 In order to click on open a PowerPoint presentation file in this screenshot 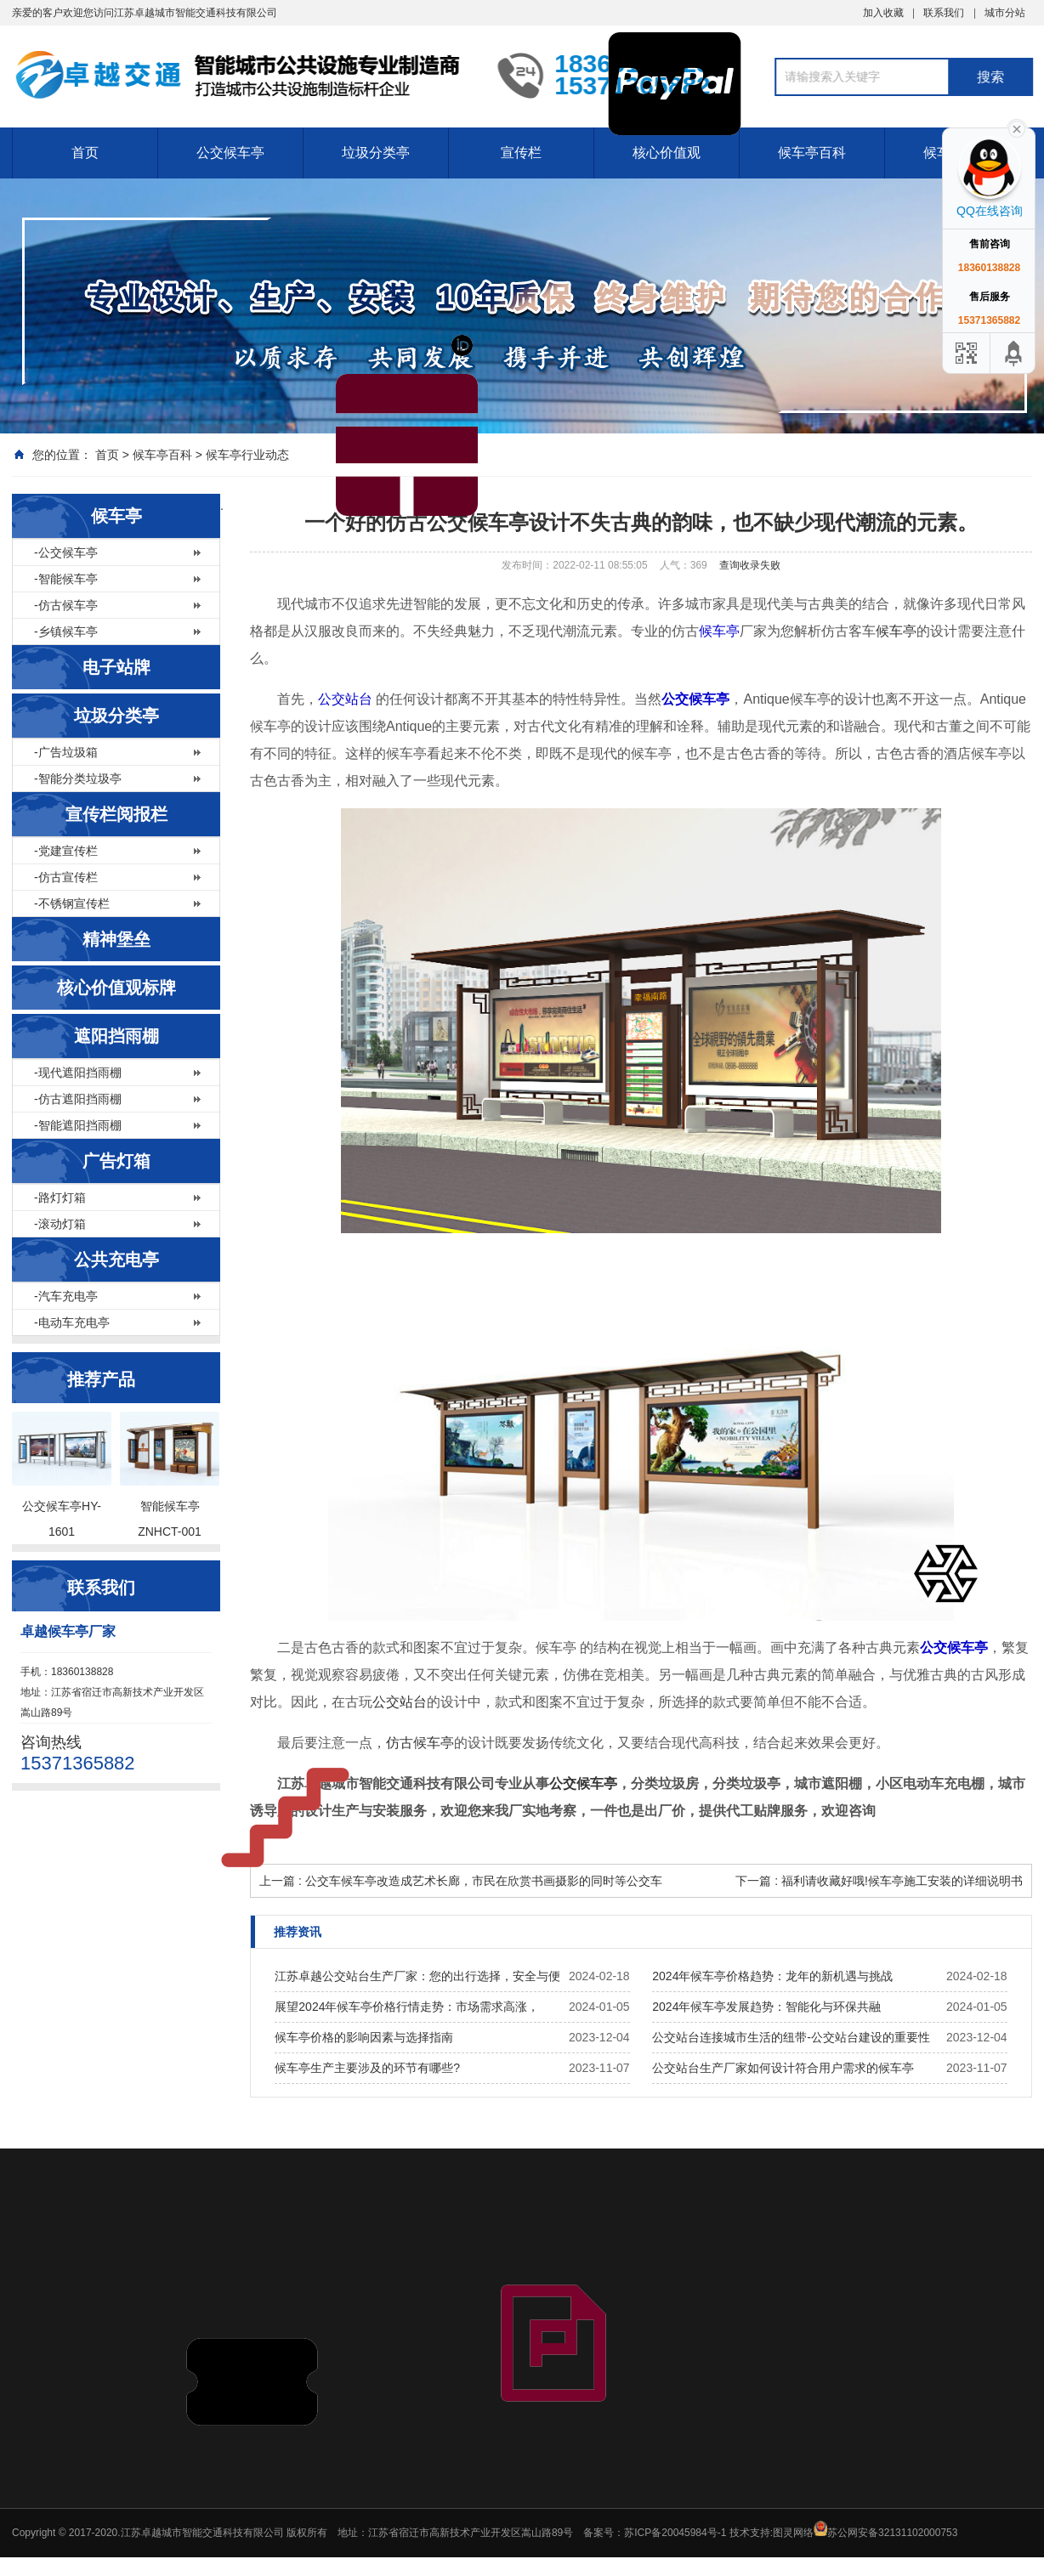, I will do `click(553, 2343)`.